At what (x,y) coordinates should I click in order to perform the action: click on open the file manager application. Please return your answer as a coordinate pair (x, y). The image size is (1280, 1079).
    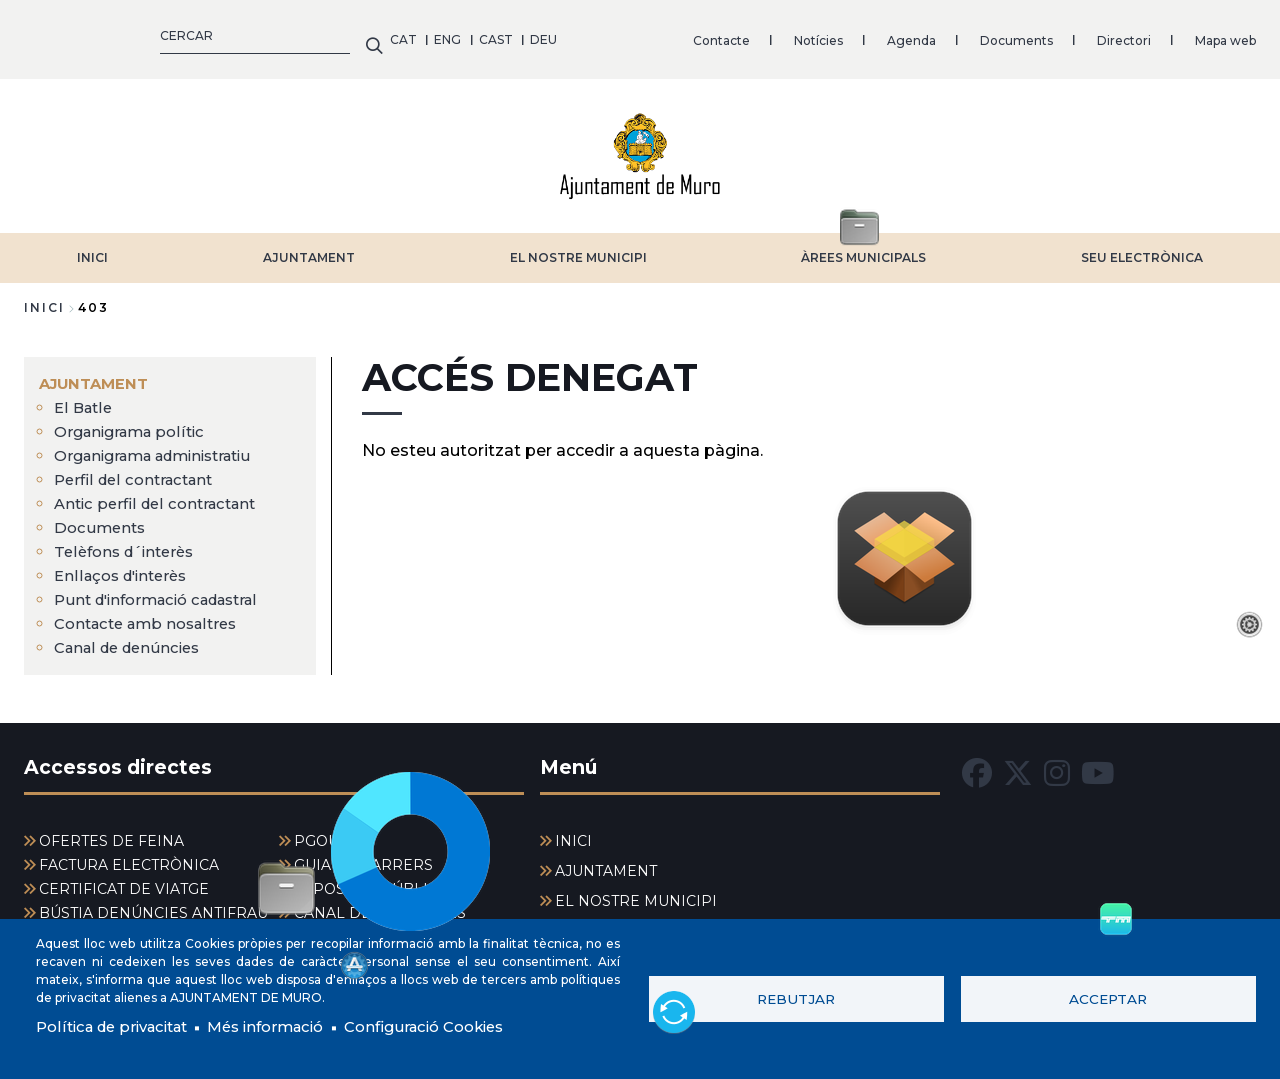
    Looking at the image, I should click on (286, 888).